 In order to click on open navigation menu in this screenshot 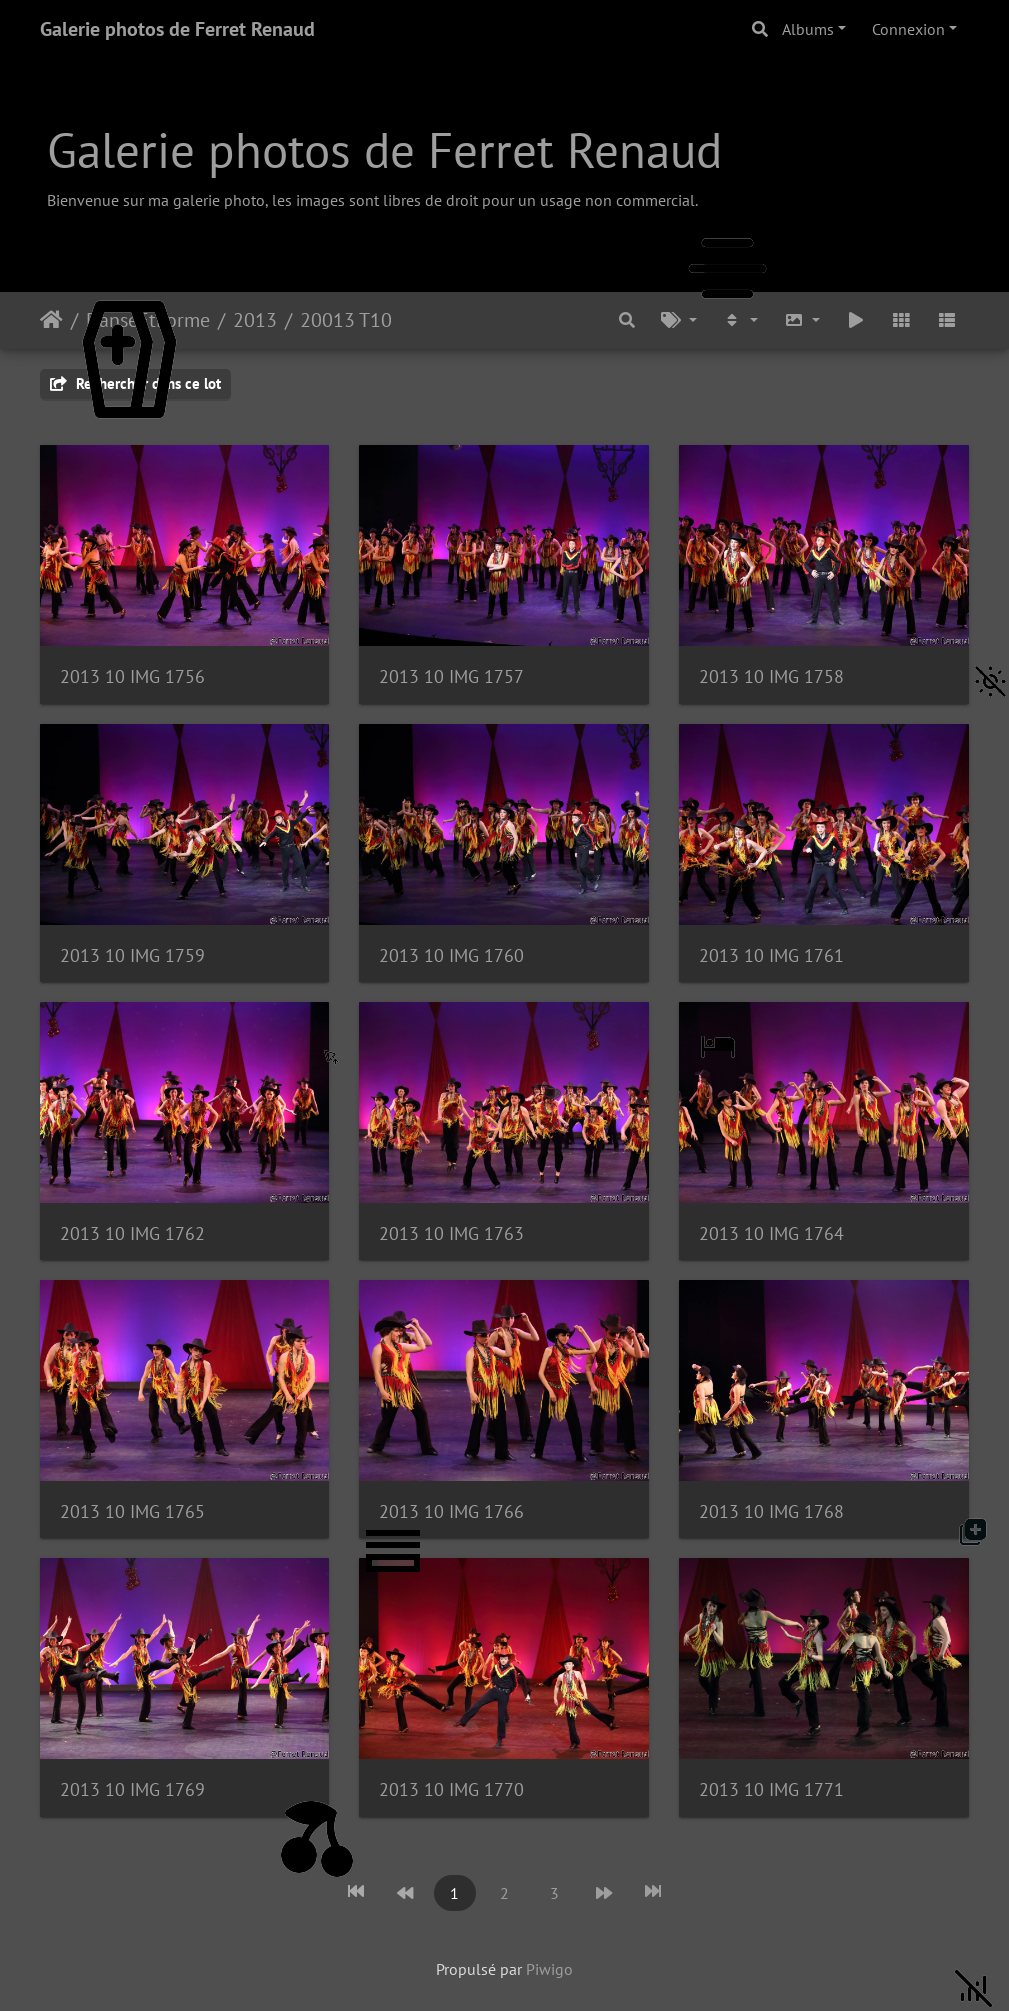, I will do `click(727, 268)`.